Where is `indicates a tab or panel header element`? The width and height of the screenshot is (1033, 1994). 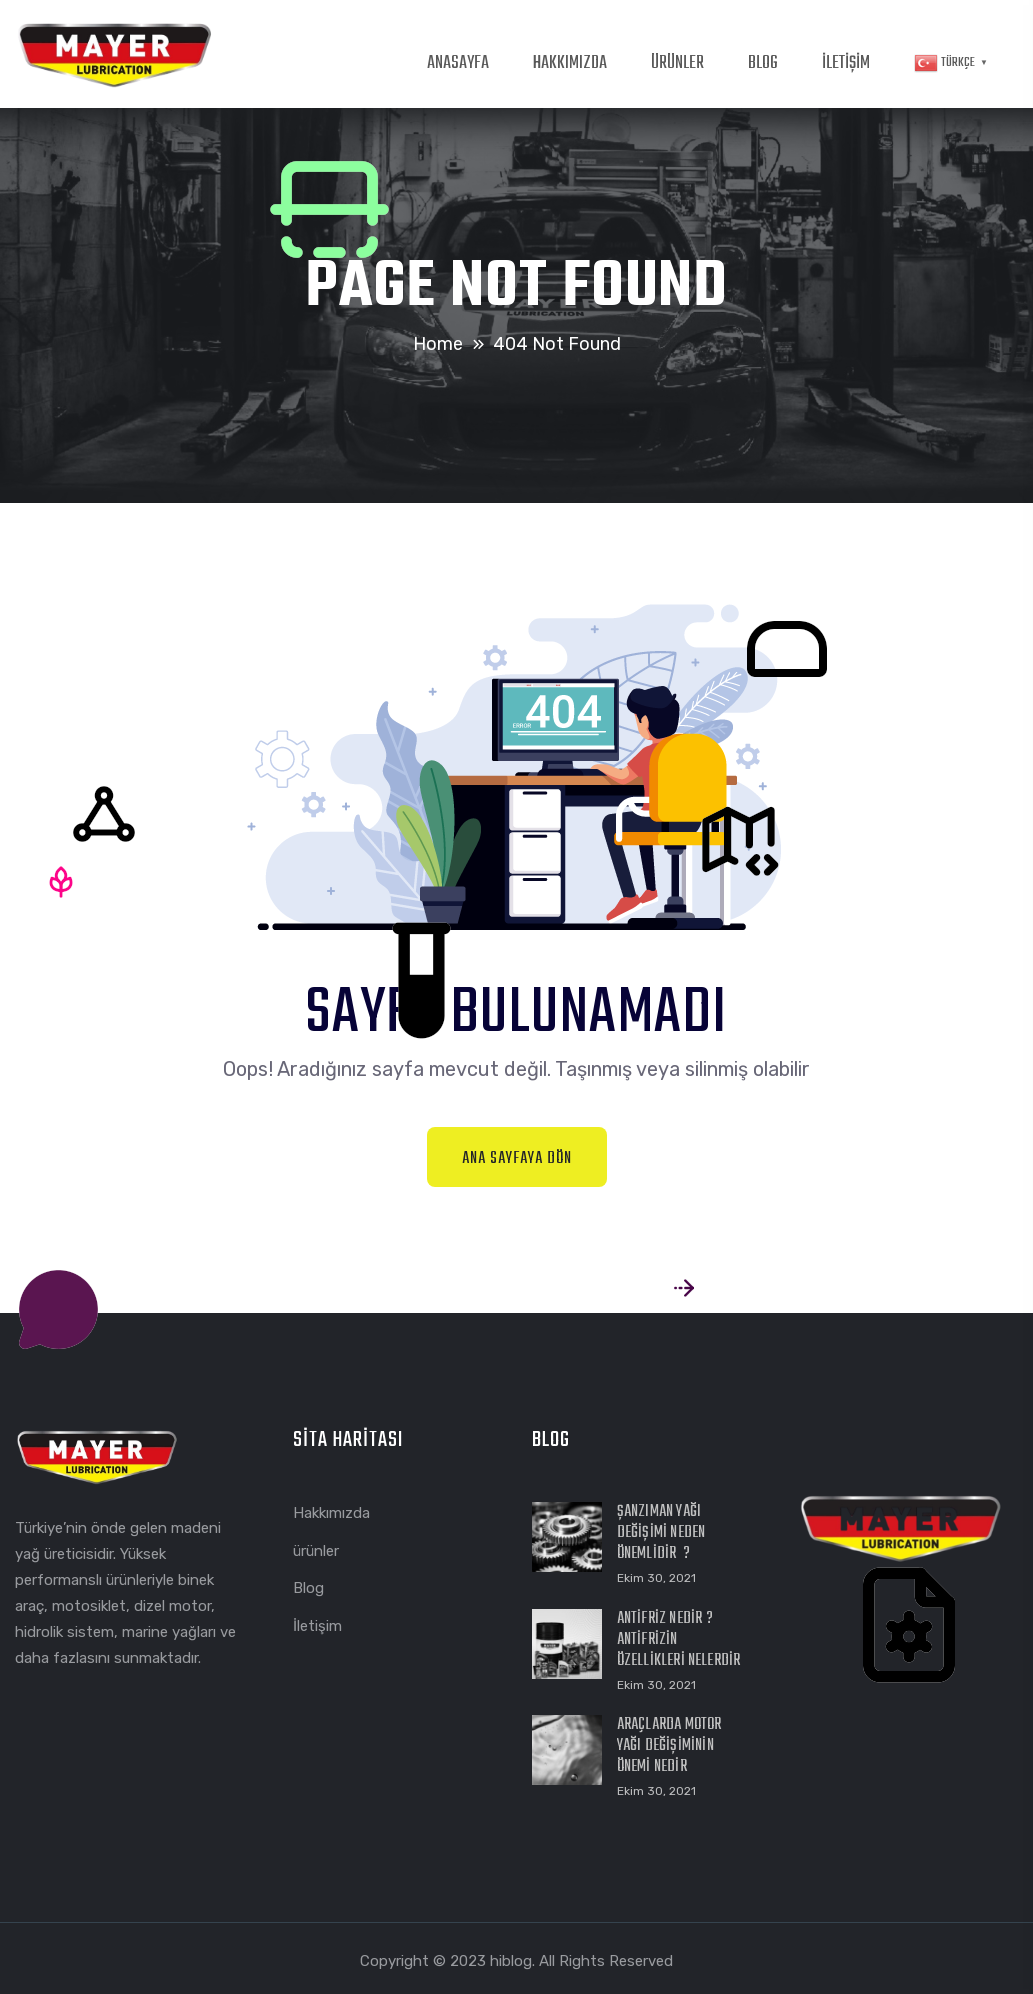
indicates a tab or panel header element is located at coordinates (787, 649).